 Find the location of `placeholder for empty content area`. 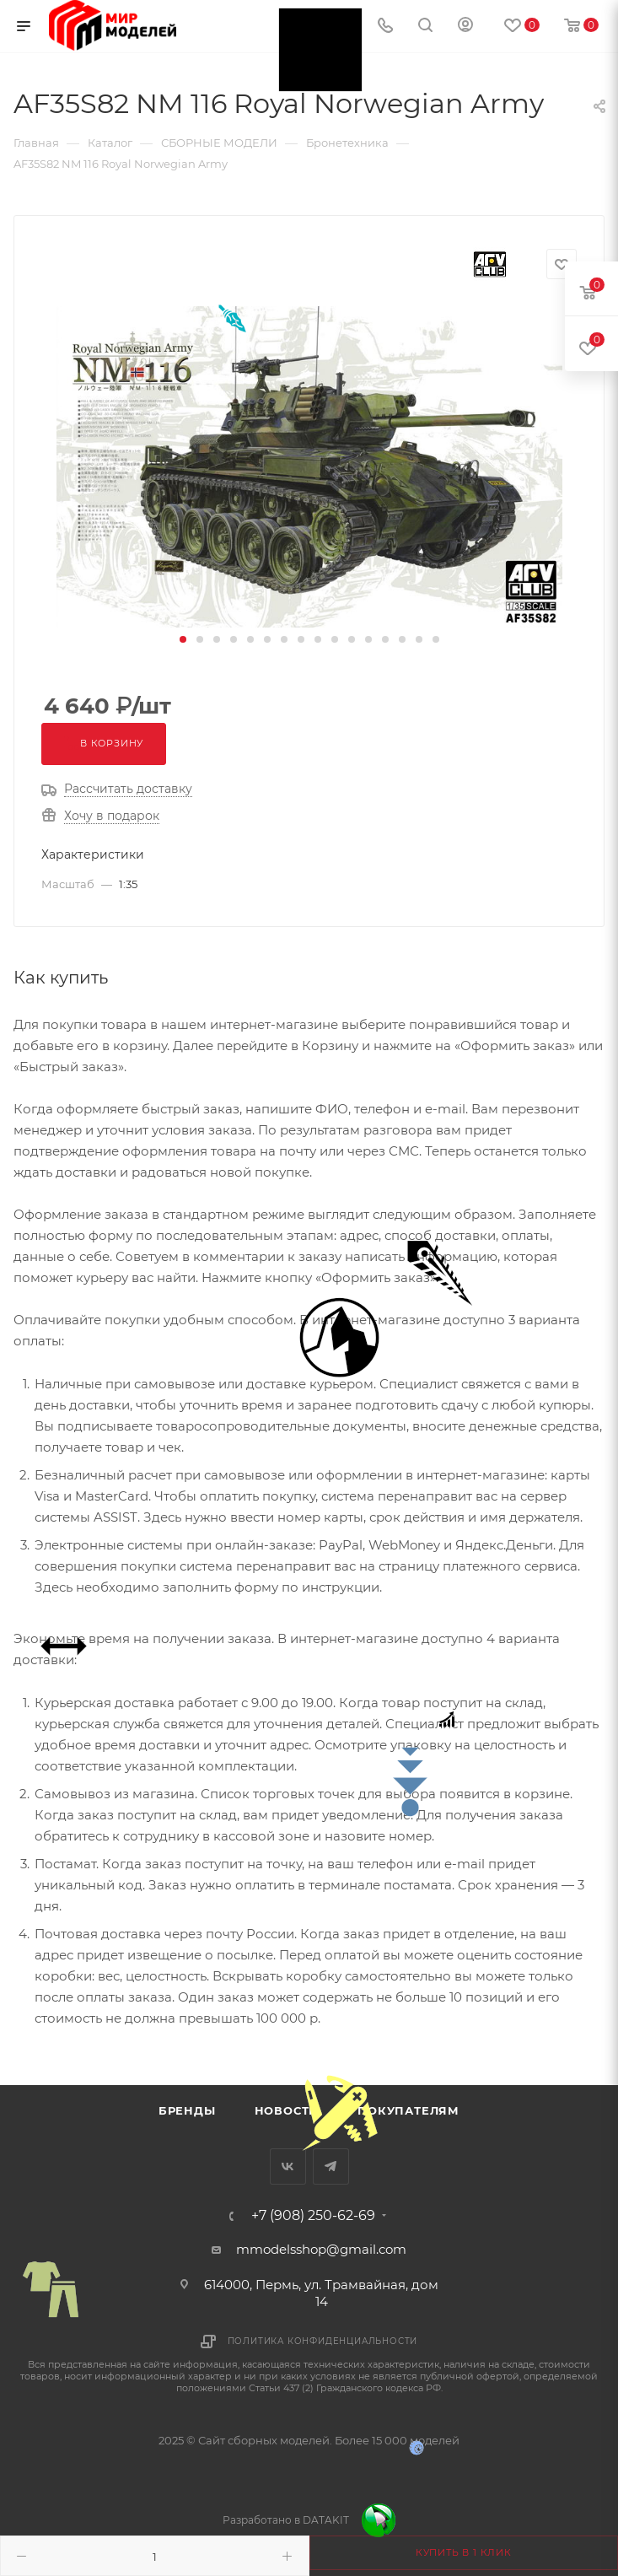

placeholder for empty content area is located at coordinates (320, 50).